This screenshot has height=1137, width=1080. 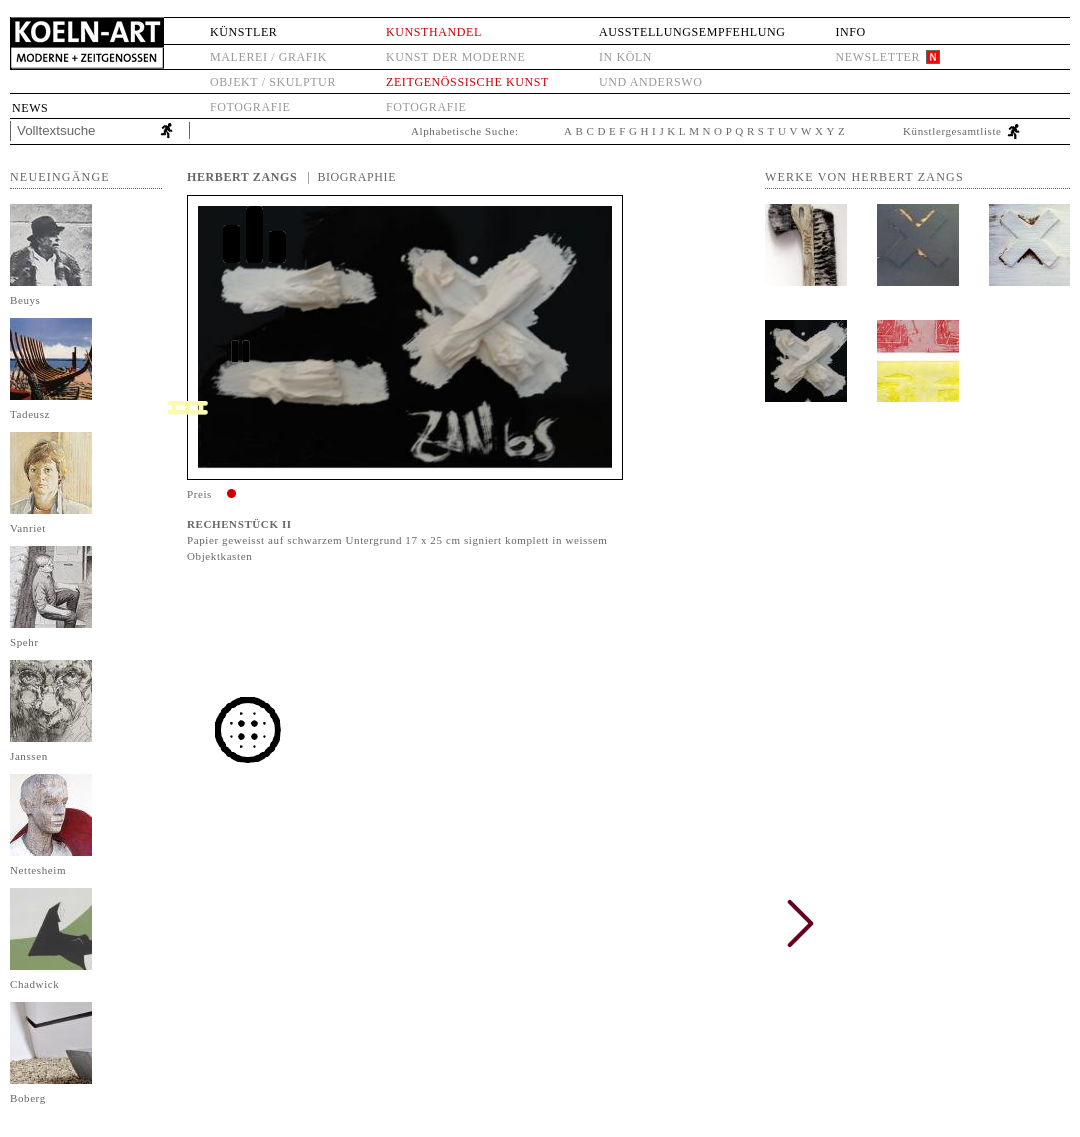 What do you see at coordinates (254, 234) in the screenshot?
I see `view leaderboard rankings` at bounding box center [254, 234].